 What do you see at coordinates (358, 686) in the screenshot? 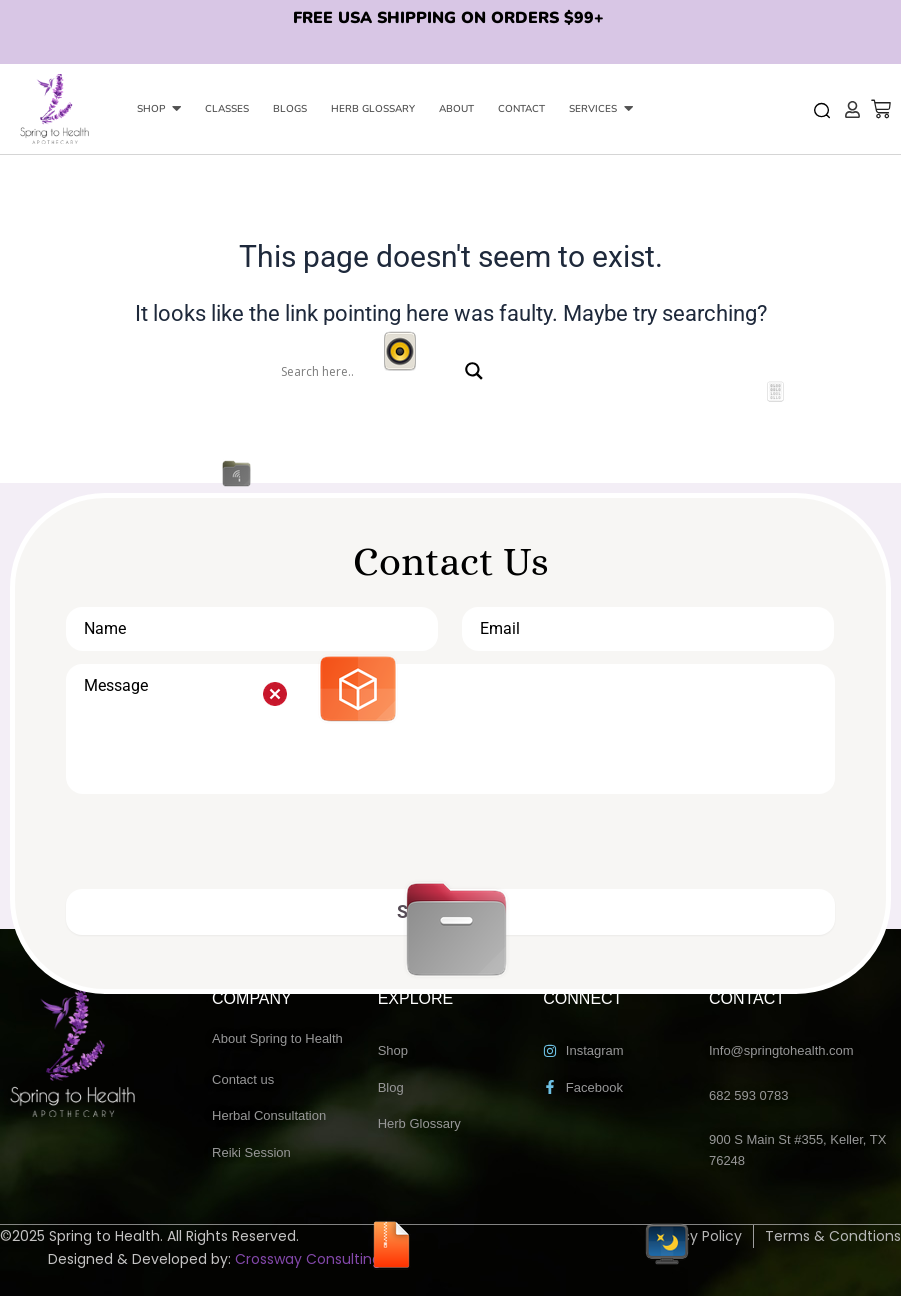
I see `open a 3D model file` at bounding box center [358, 686].